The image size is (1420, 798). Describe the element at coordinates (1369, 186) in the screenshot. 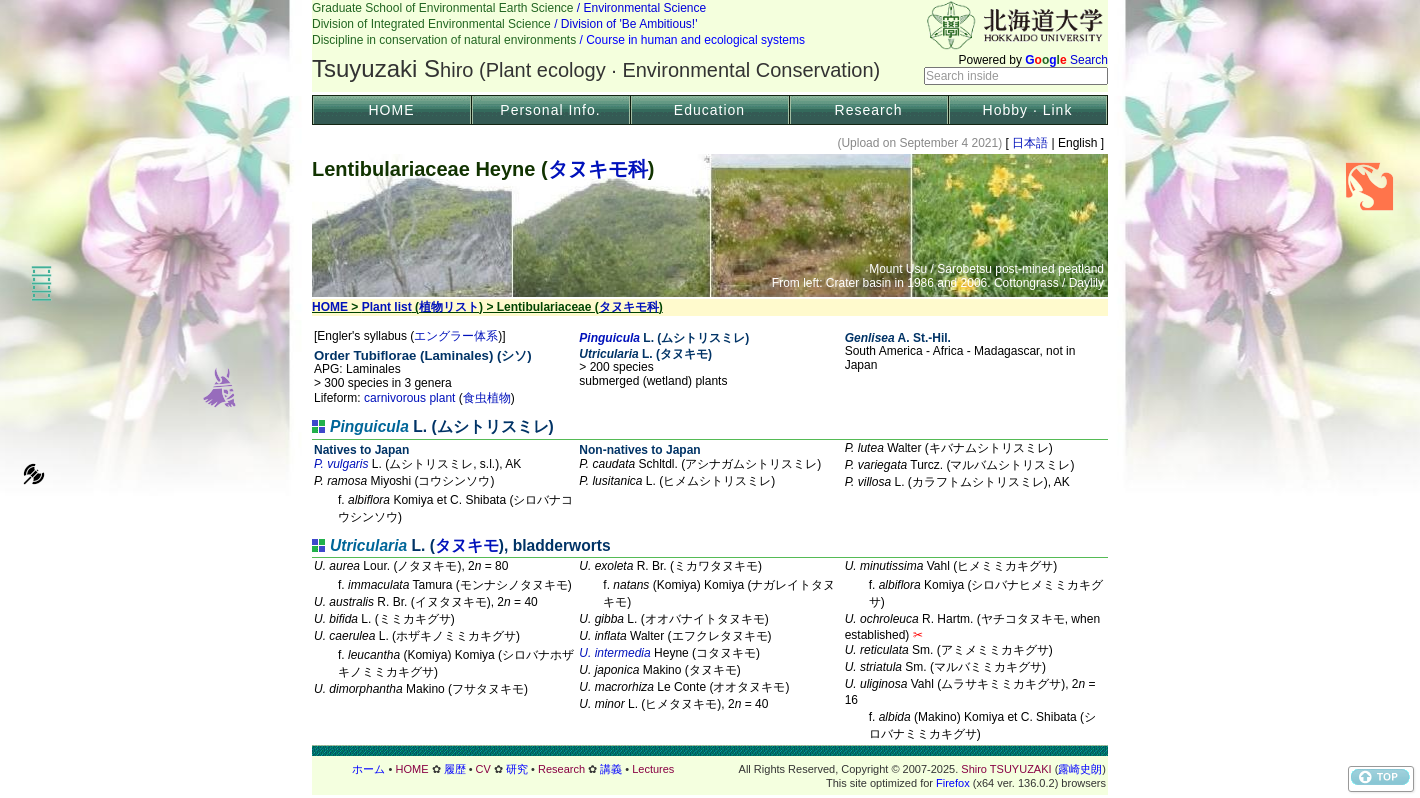

I see `activate fire breath ability` at that location.